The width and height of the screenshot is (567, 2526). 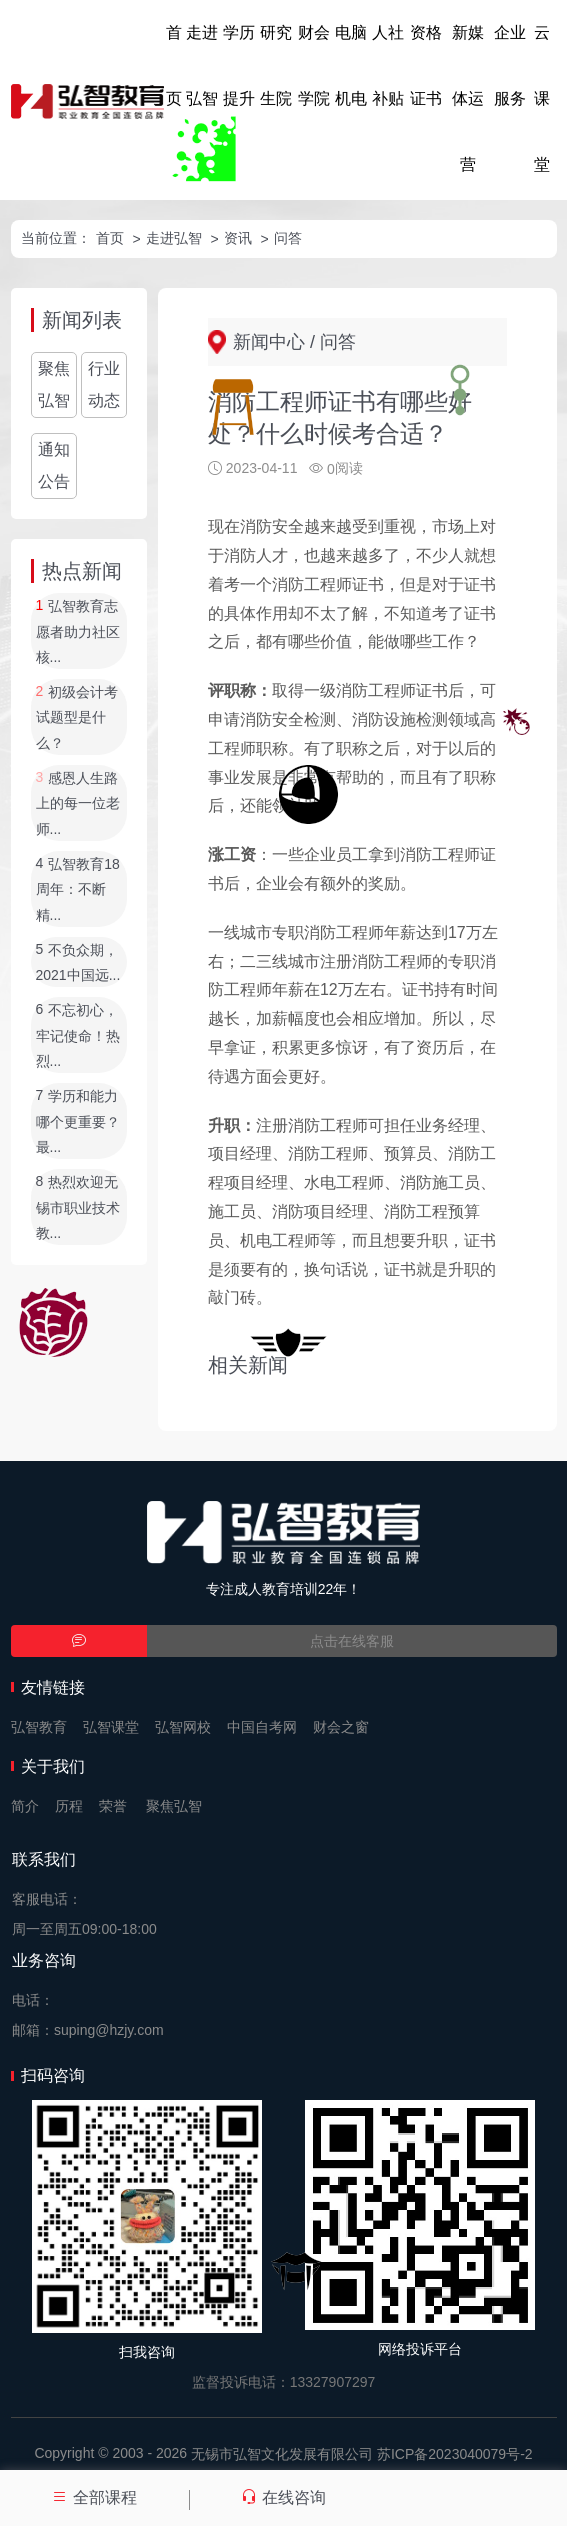 I want to click on cabbage vegetable item in a farming or cooking game, so click(x=53, y=1322).